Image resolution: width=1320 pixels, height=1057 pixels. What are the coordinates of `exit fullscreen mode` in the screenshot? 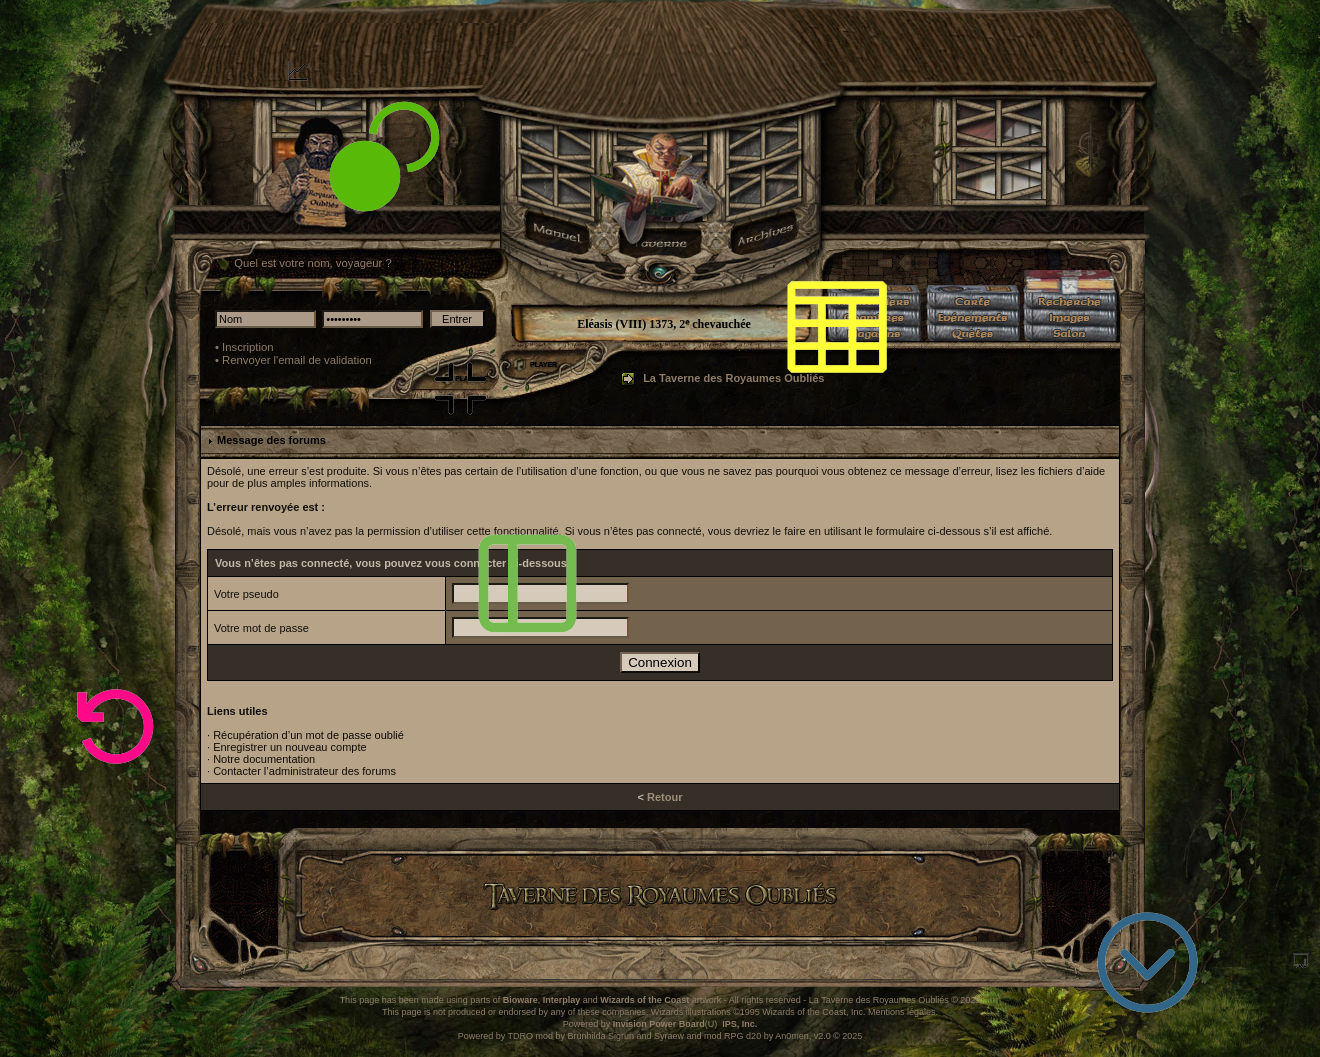 It's located at (460, 388).